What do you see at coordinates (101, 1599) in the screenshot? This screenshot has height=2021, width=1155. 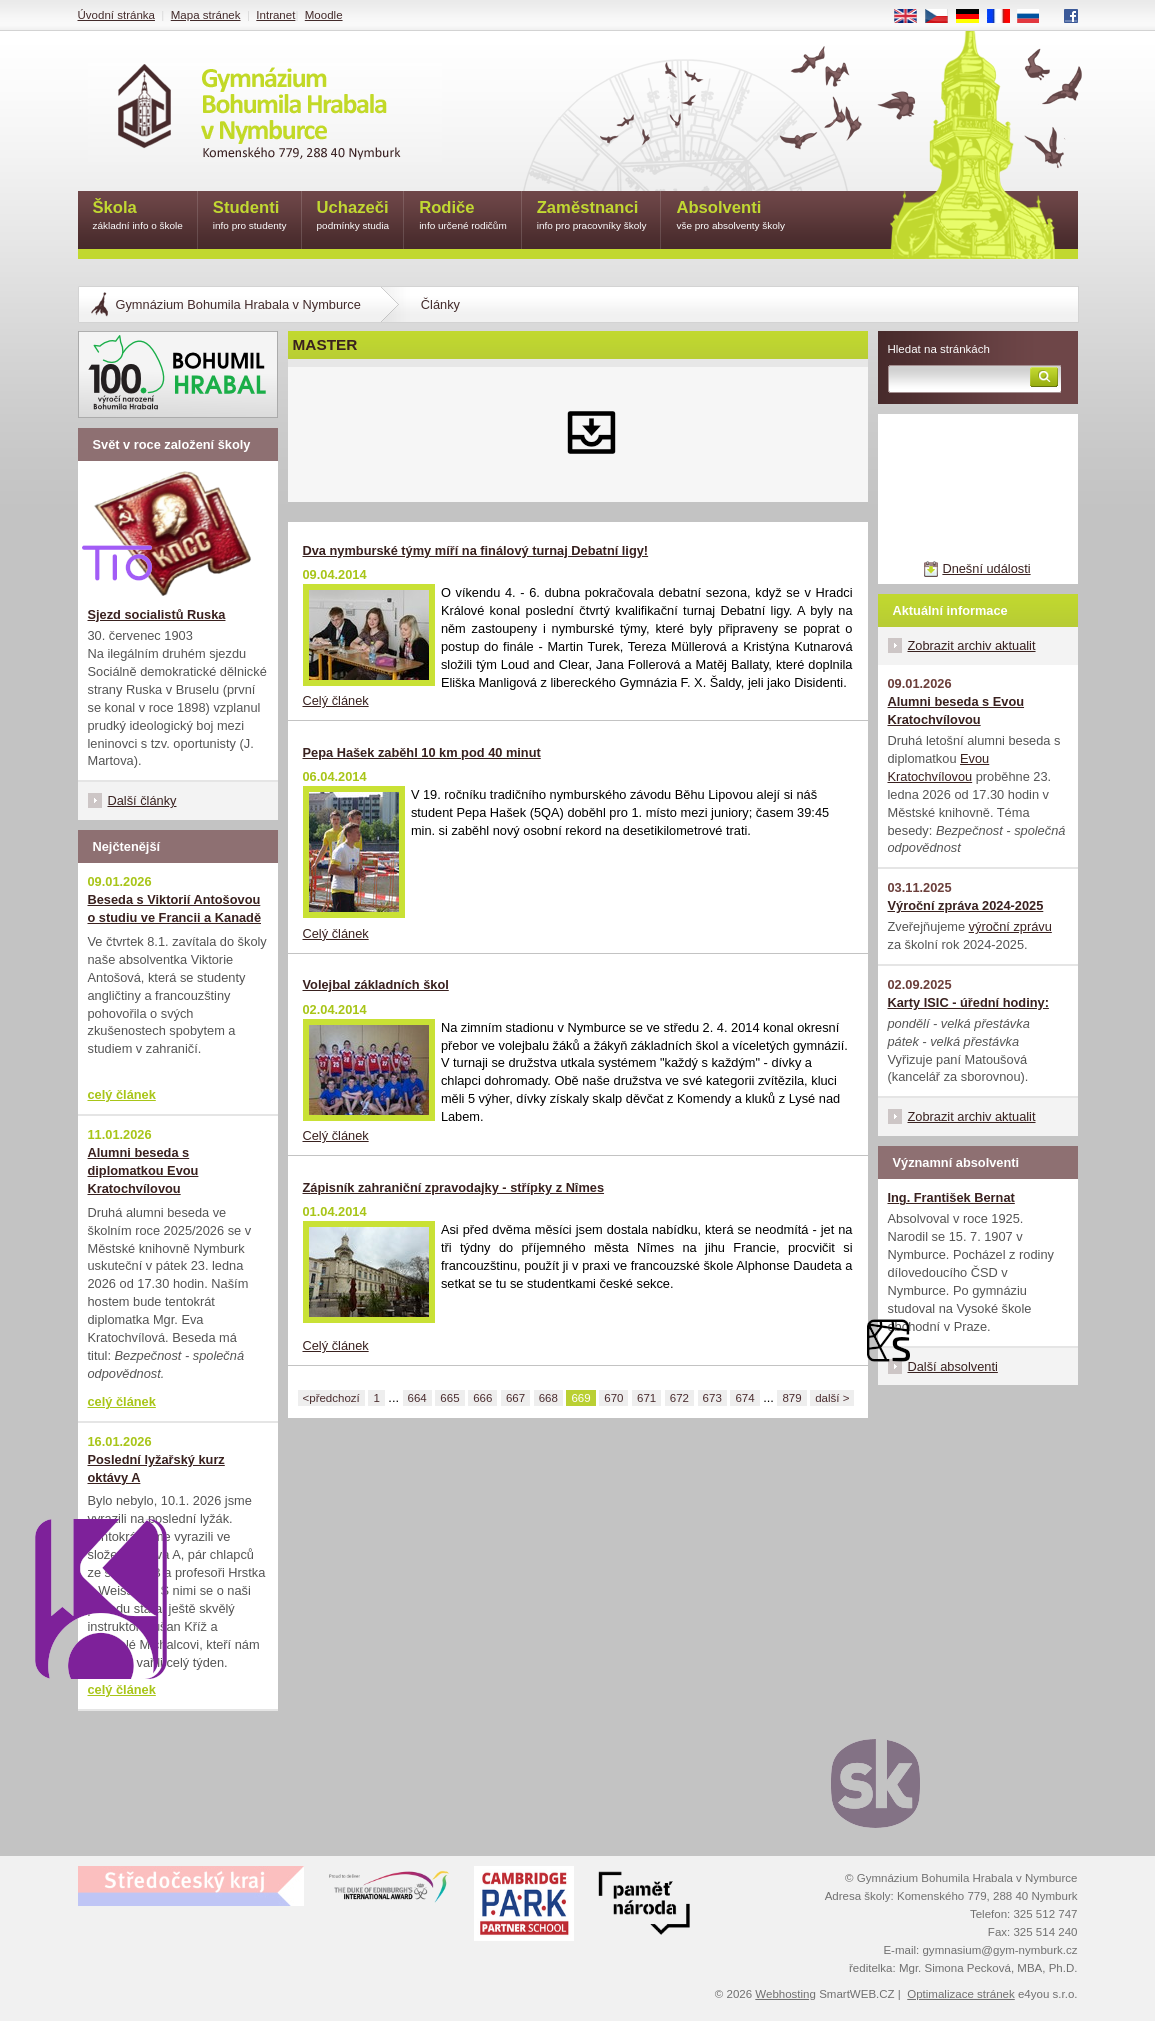 I see `open KOReader e-book application` at bounding box center [101, 1599].